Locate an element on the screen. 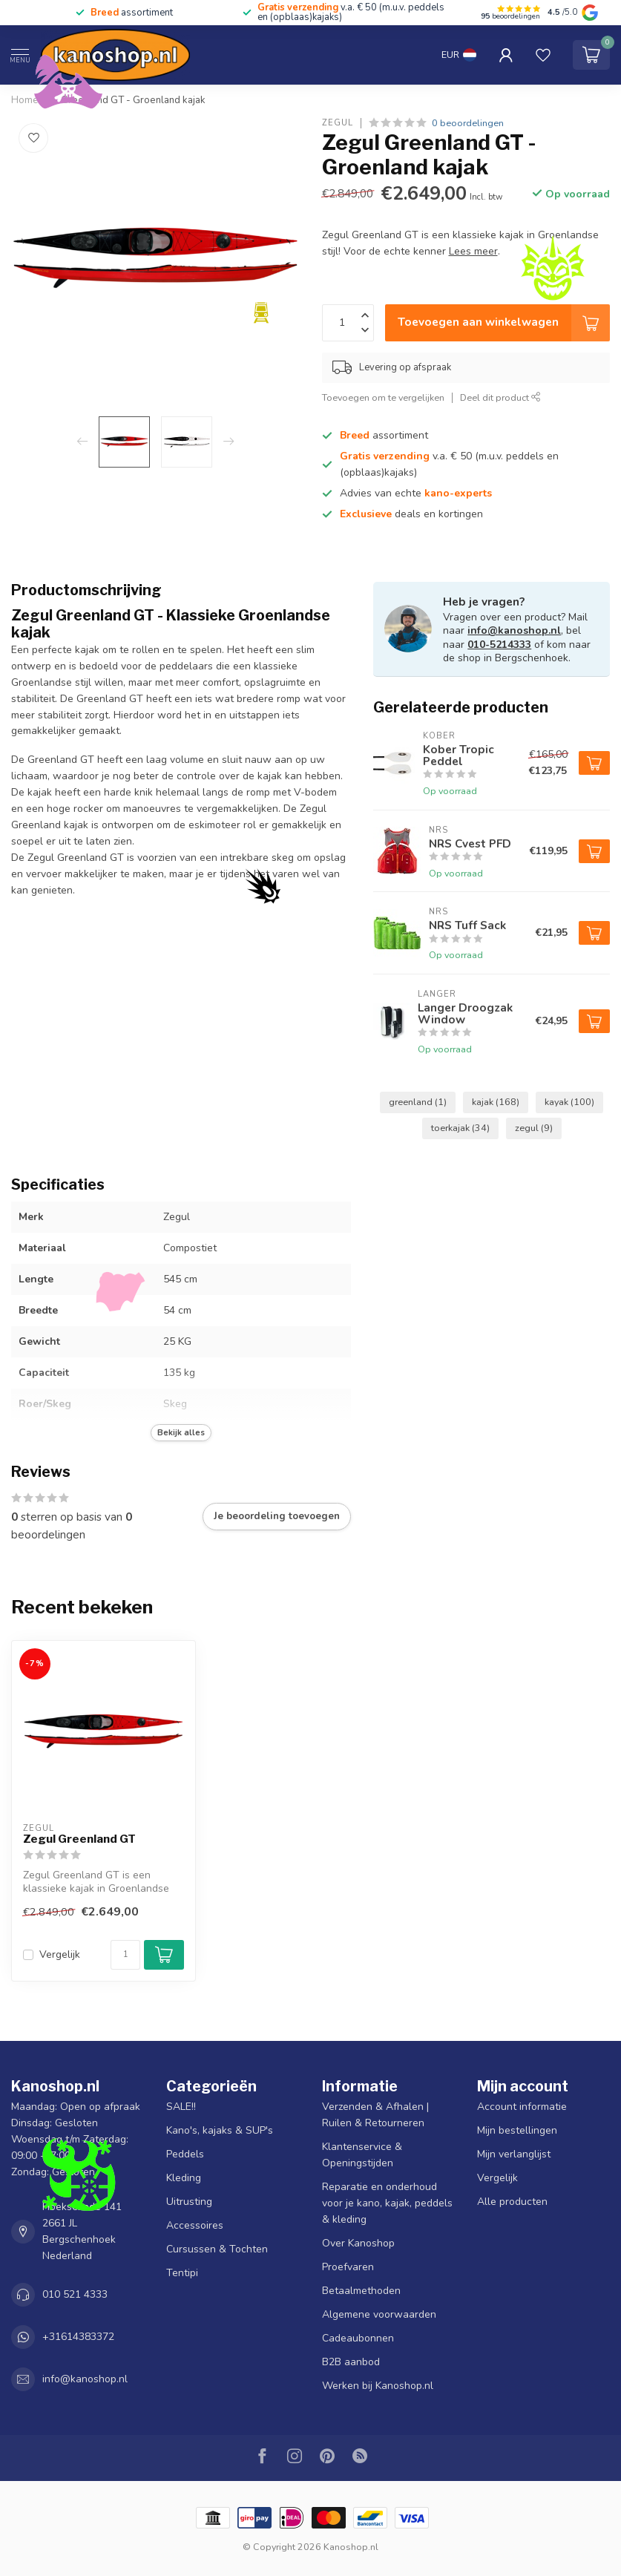 This screenshot has width=621, height=2576. select Nigeria as your country or region is located at coordinates (120, 1291).